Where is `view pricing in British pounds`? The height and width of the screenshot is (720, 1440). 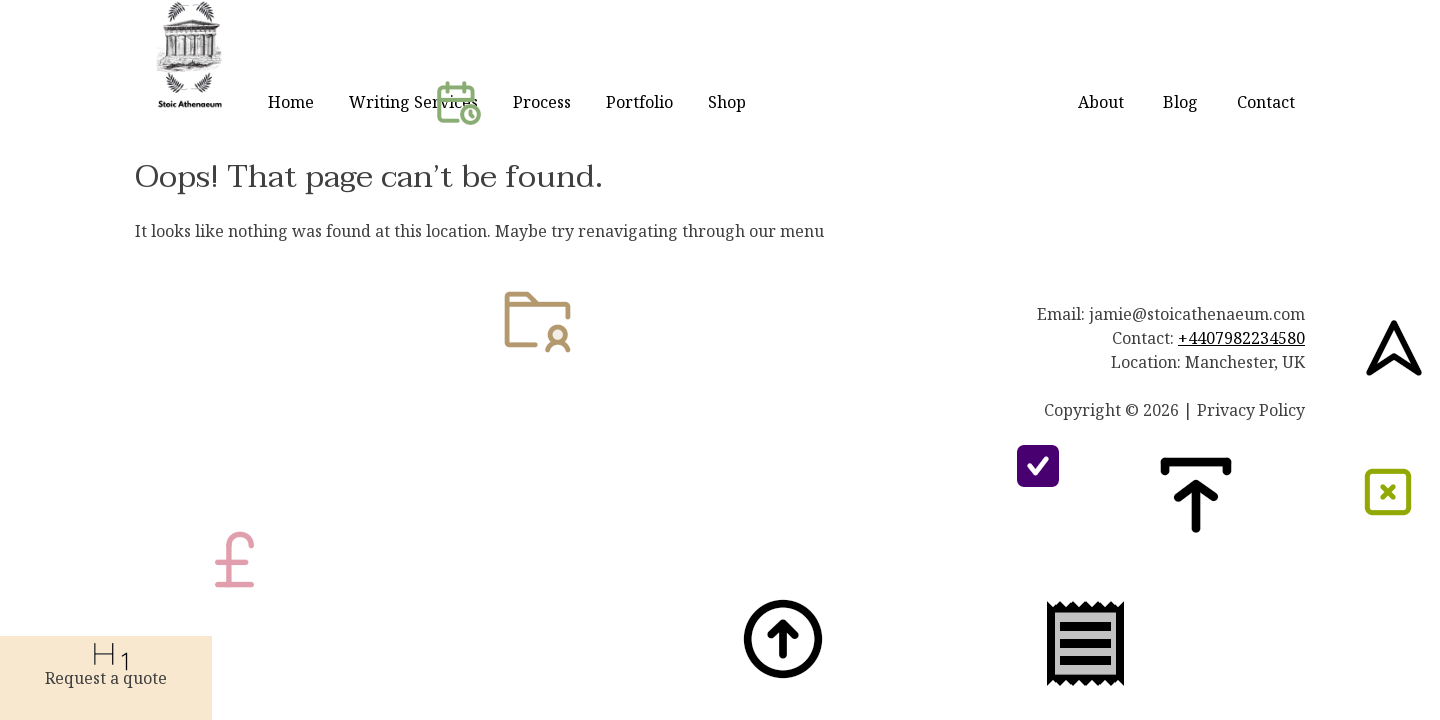
view pricing in British pounds is located at coordinates (234, 559).